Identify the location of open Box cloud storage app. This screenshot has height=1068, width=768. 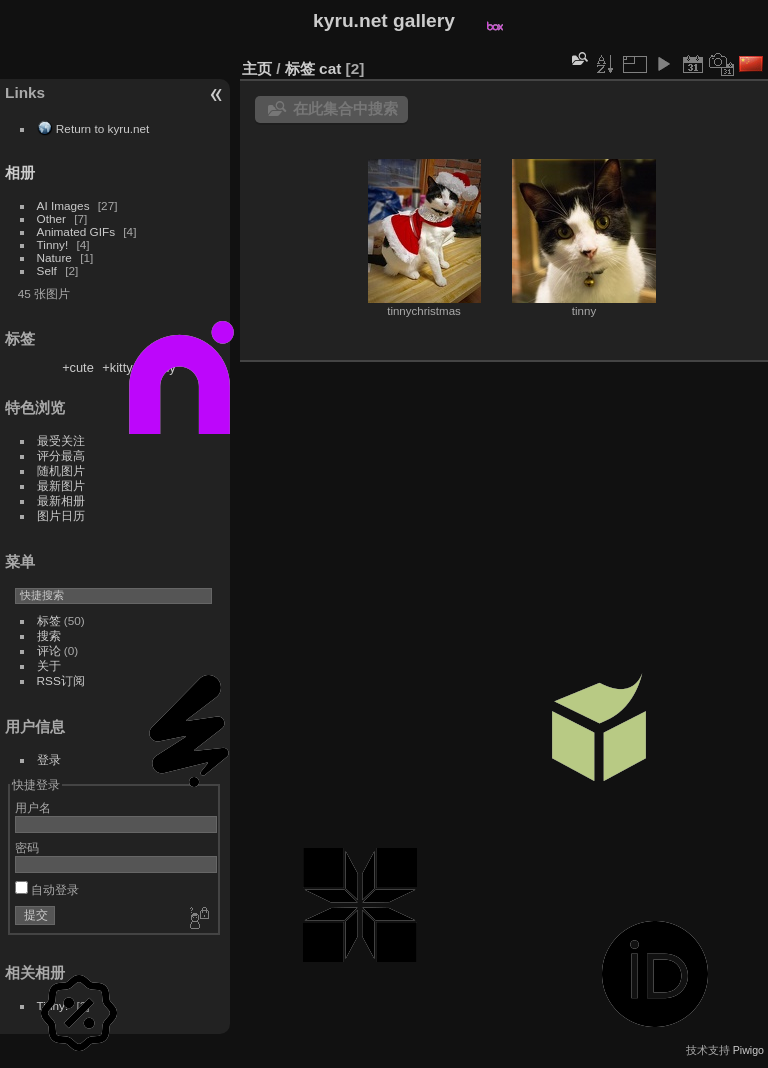
(495, 26).